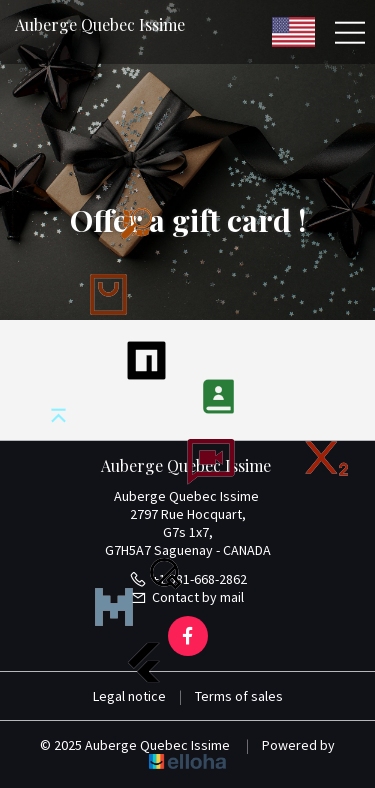 The height and width of the screenshot is (788, 375). I want to click on access ping pong or table tennis game, so click(165, 573).